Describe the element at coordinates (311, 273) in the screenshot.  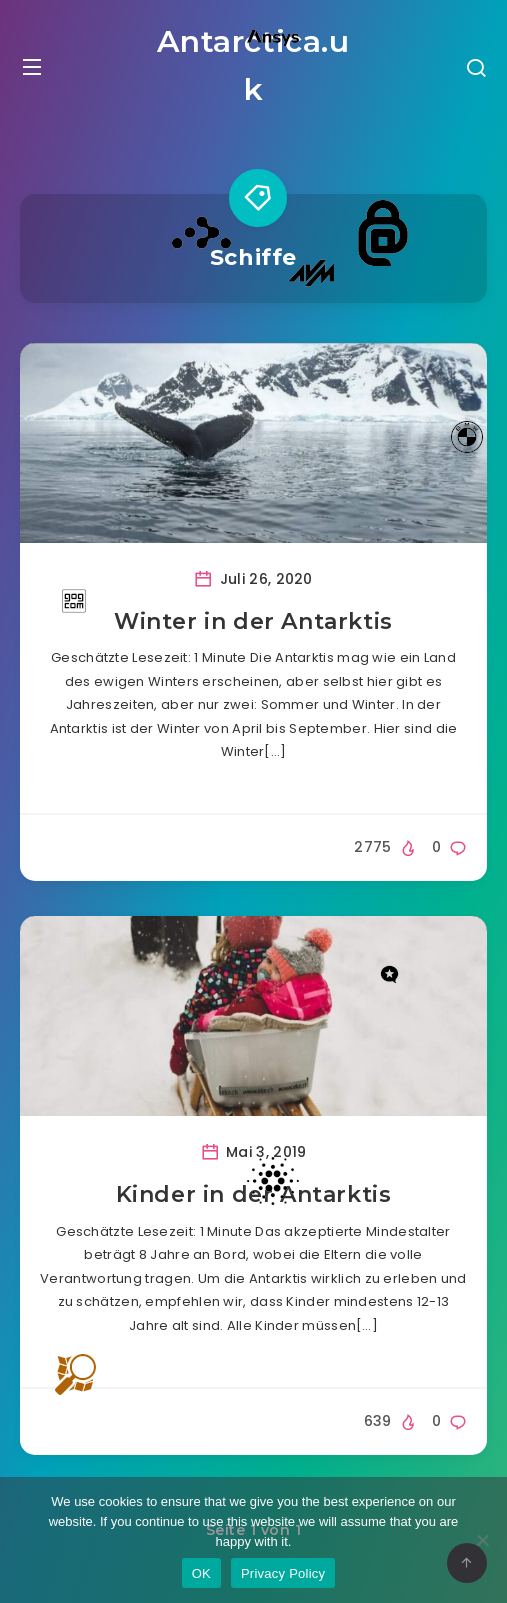
I see `AVM company logo` at that location.